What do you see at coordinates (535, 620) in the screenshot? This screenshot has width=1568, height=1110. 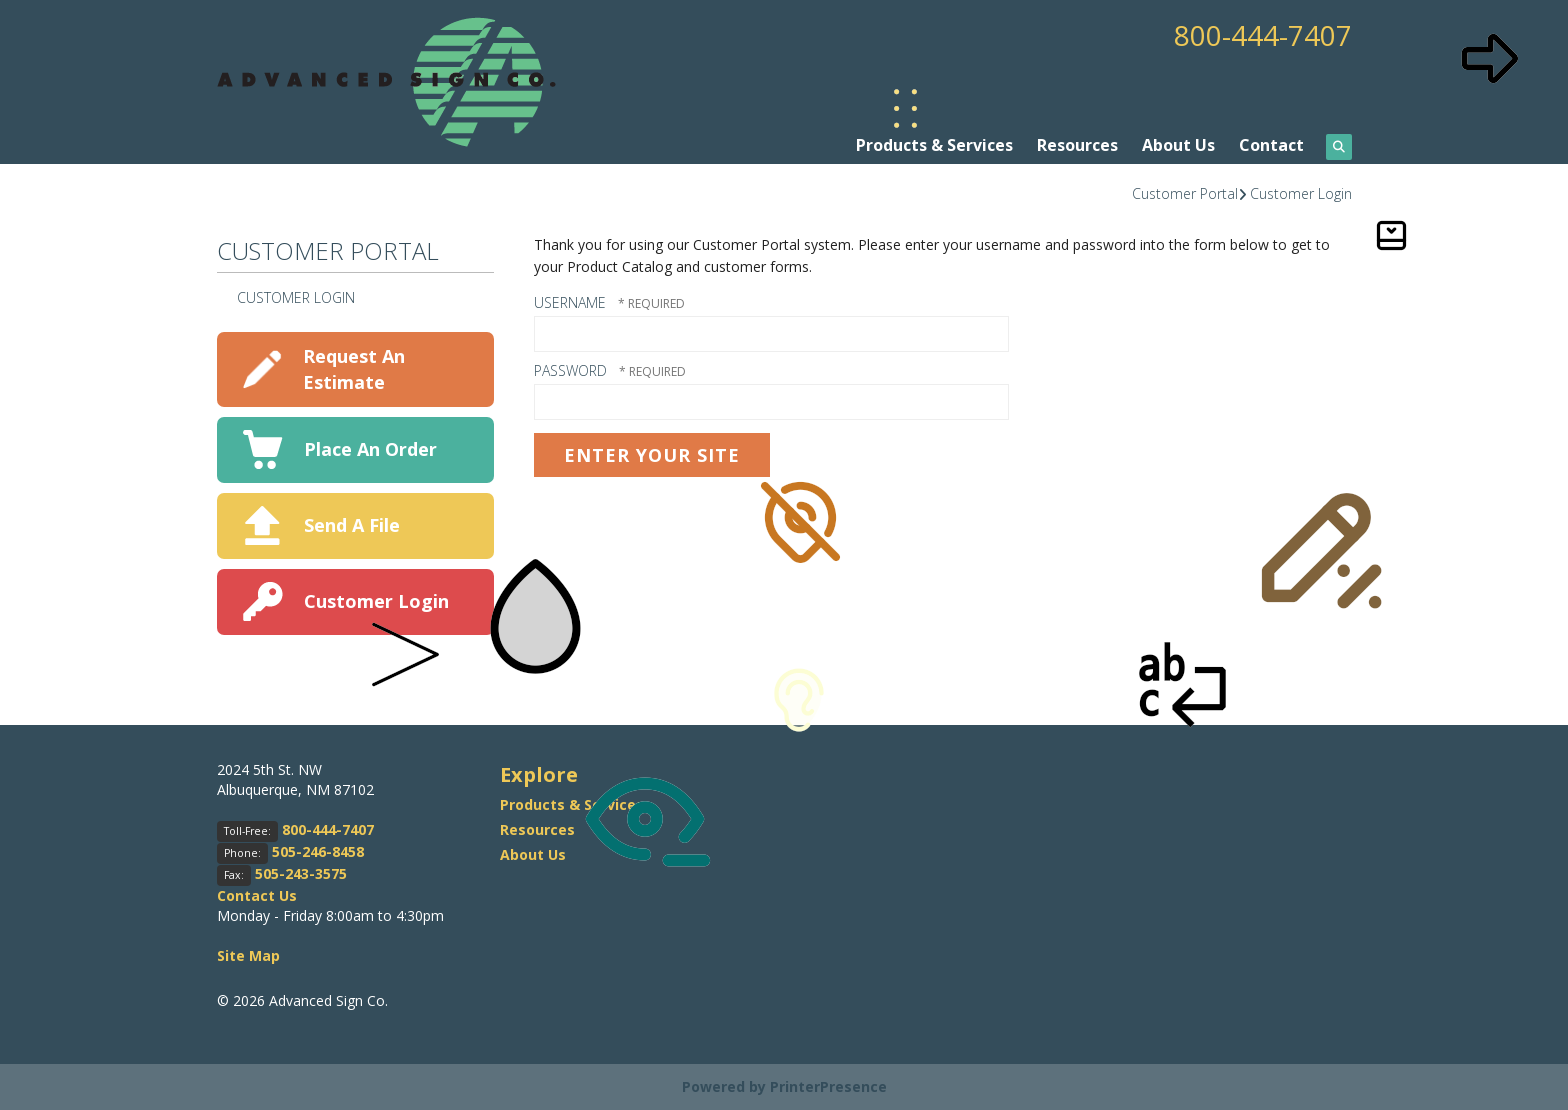 I see `indicates water or liquid-related feature` at bounding box center [535, 620].